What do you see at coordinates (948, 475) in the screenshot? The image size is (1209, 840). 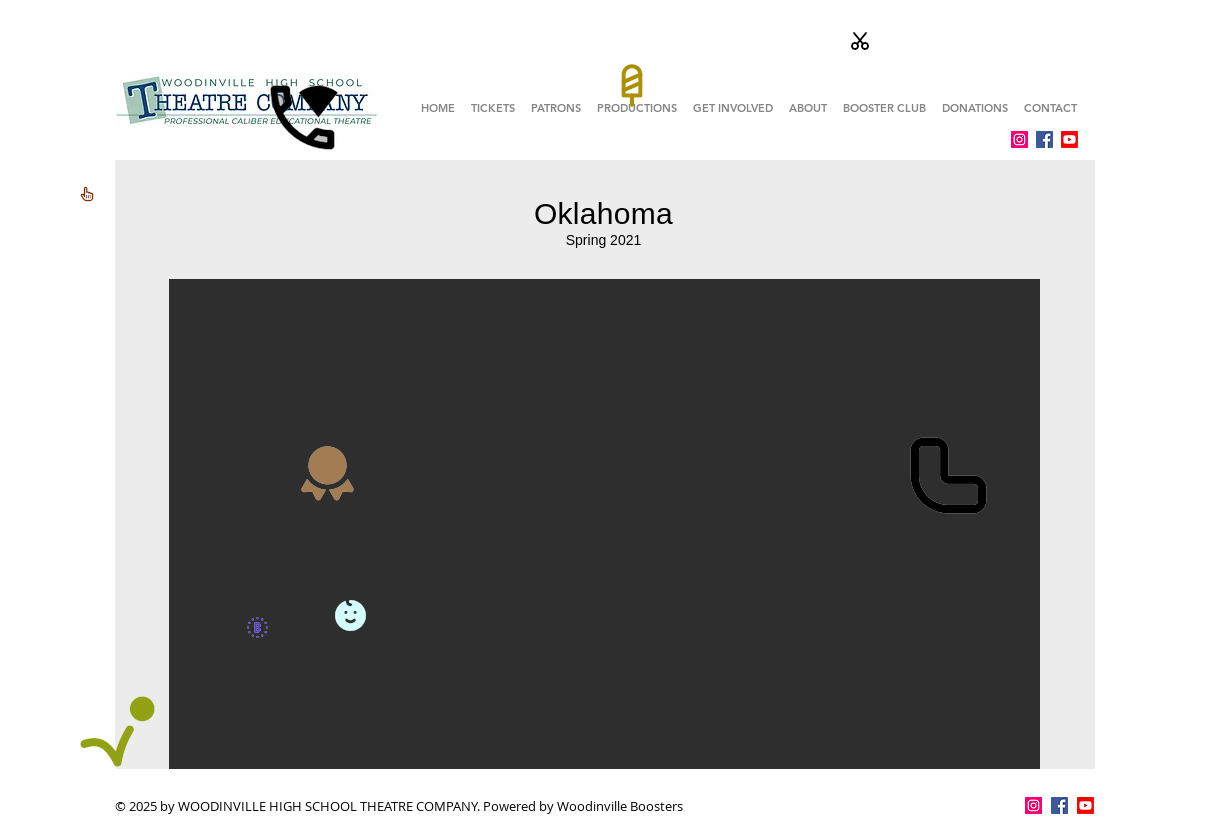 I see `join or merge elements with rounded corners` at bounding box center [948, 475].